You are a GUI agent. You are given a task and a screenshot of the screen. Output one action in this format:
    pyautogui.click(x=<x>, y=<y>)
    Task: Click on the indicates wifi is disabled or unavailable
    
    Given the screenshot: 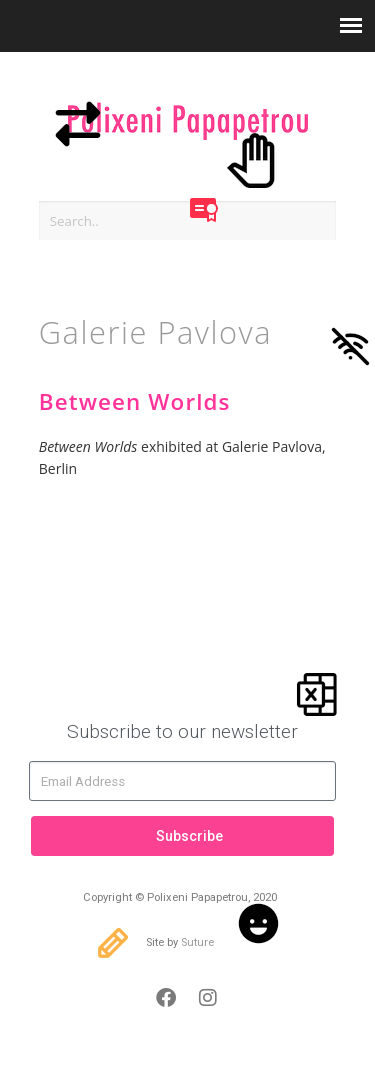 What is the action you would take?
    pyautogui.click(x=350, y=346)
    